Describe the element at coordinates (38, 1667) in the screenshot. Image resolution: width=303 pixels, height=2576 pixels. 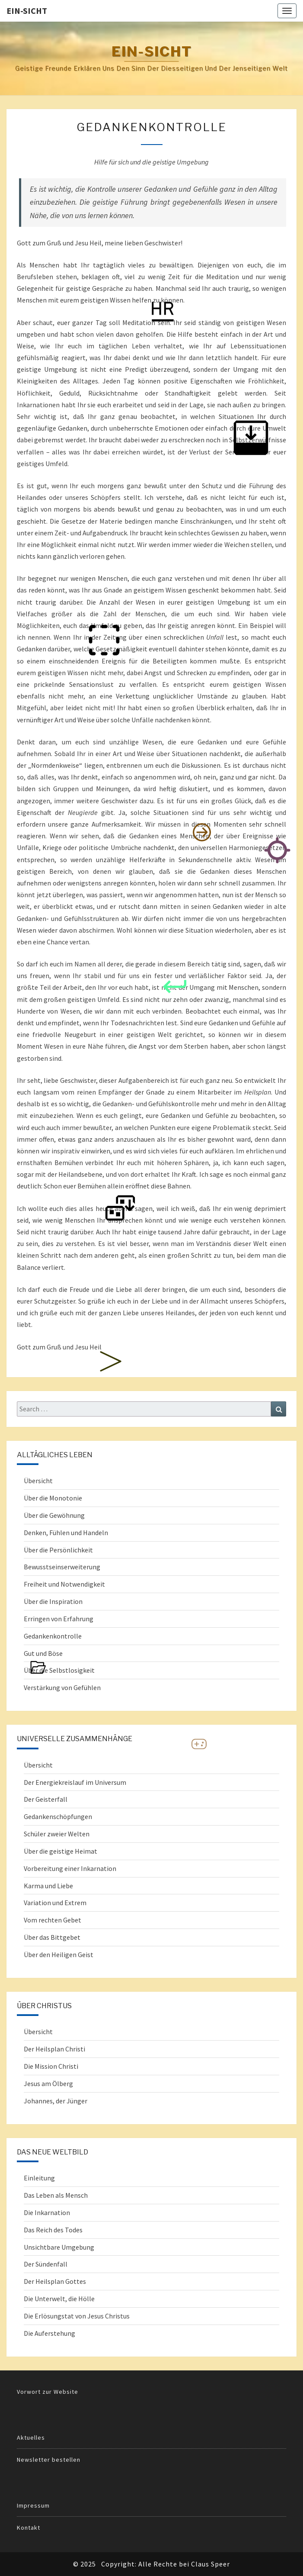
I see `an open folder in the file explorer` at that location.